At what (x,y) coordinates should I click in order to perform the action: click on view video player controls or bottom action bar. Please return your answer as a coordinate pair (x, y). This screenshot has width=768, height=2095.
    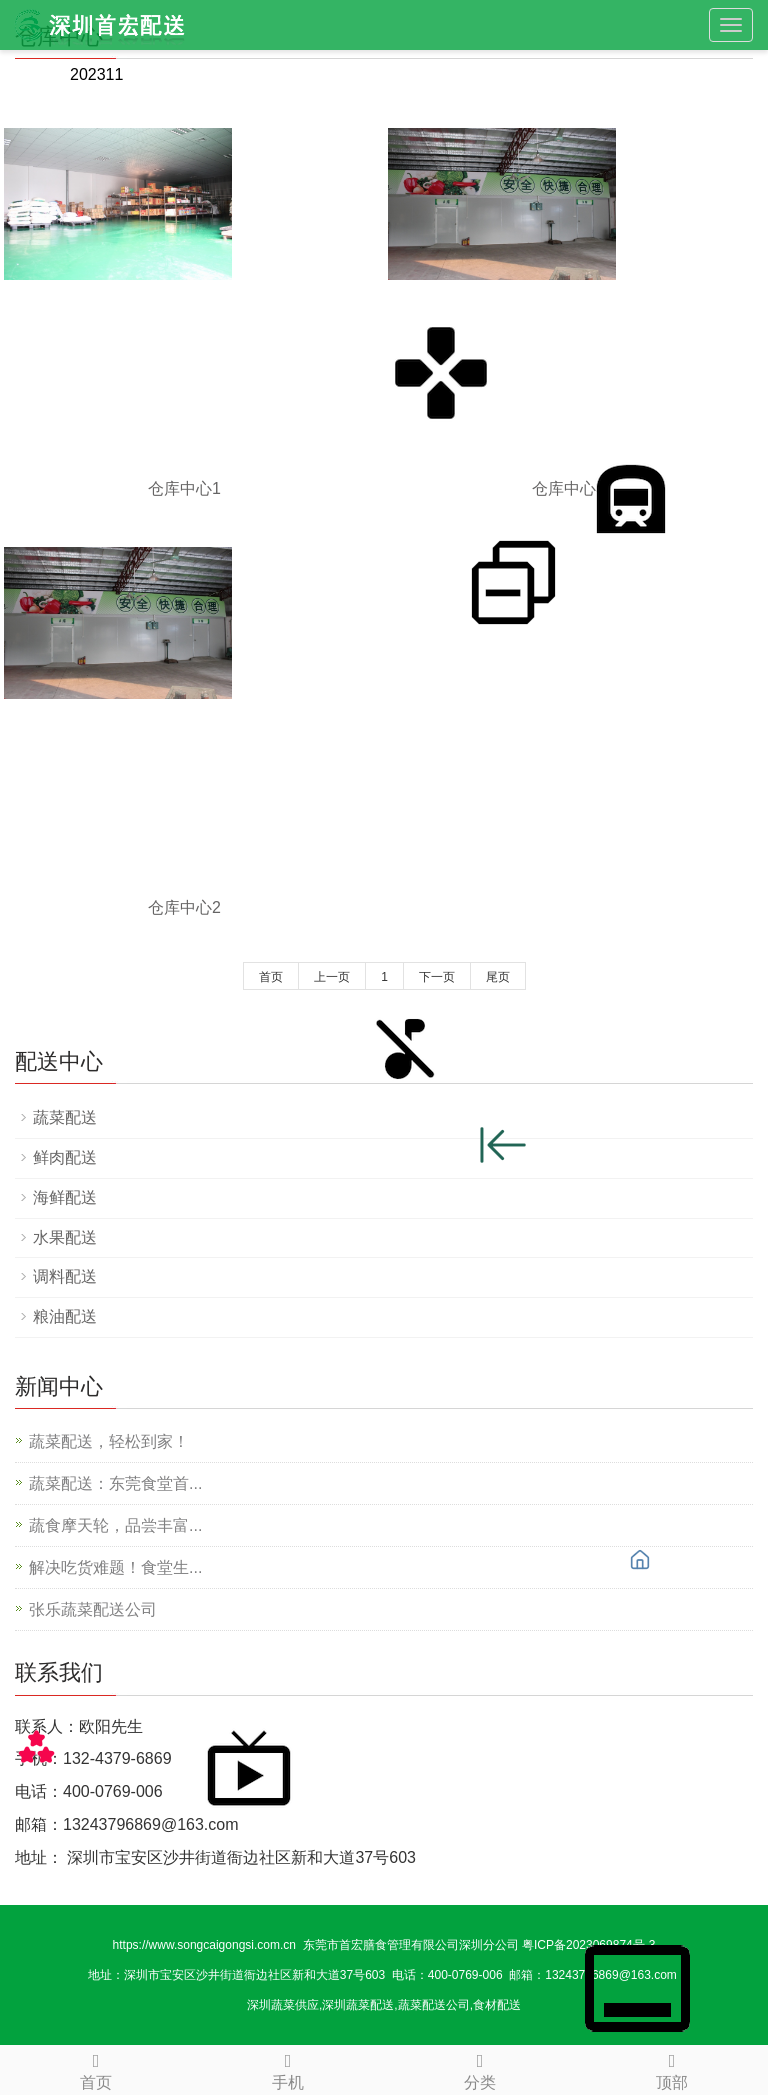
    Looking at the image, I should click on (637, 1988).